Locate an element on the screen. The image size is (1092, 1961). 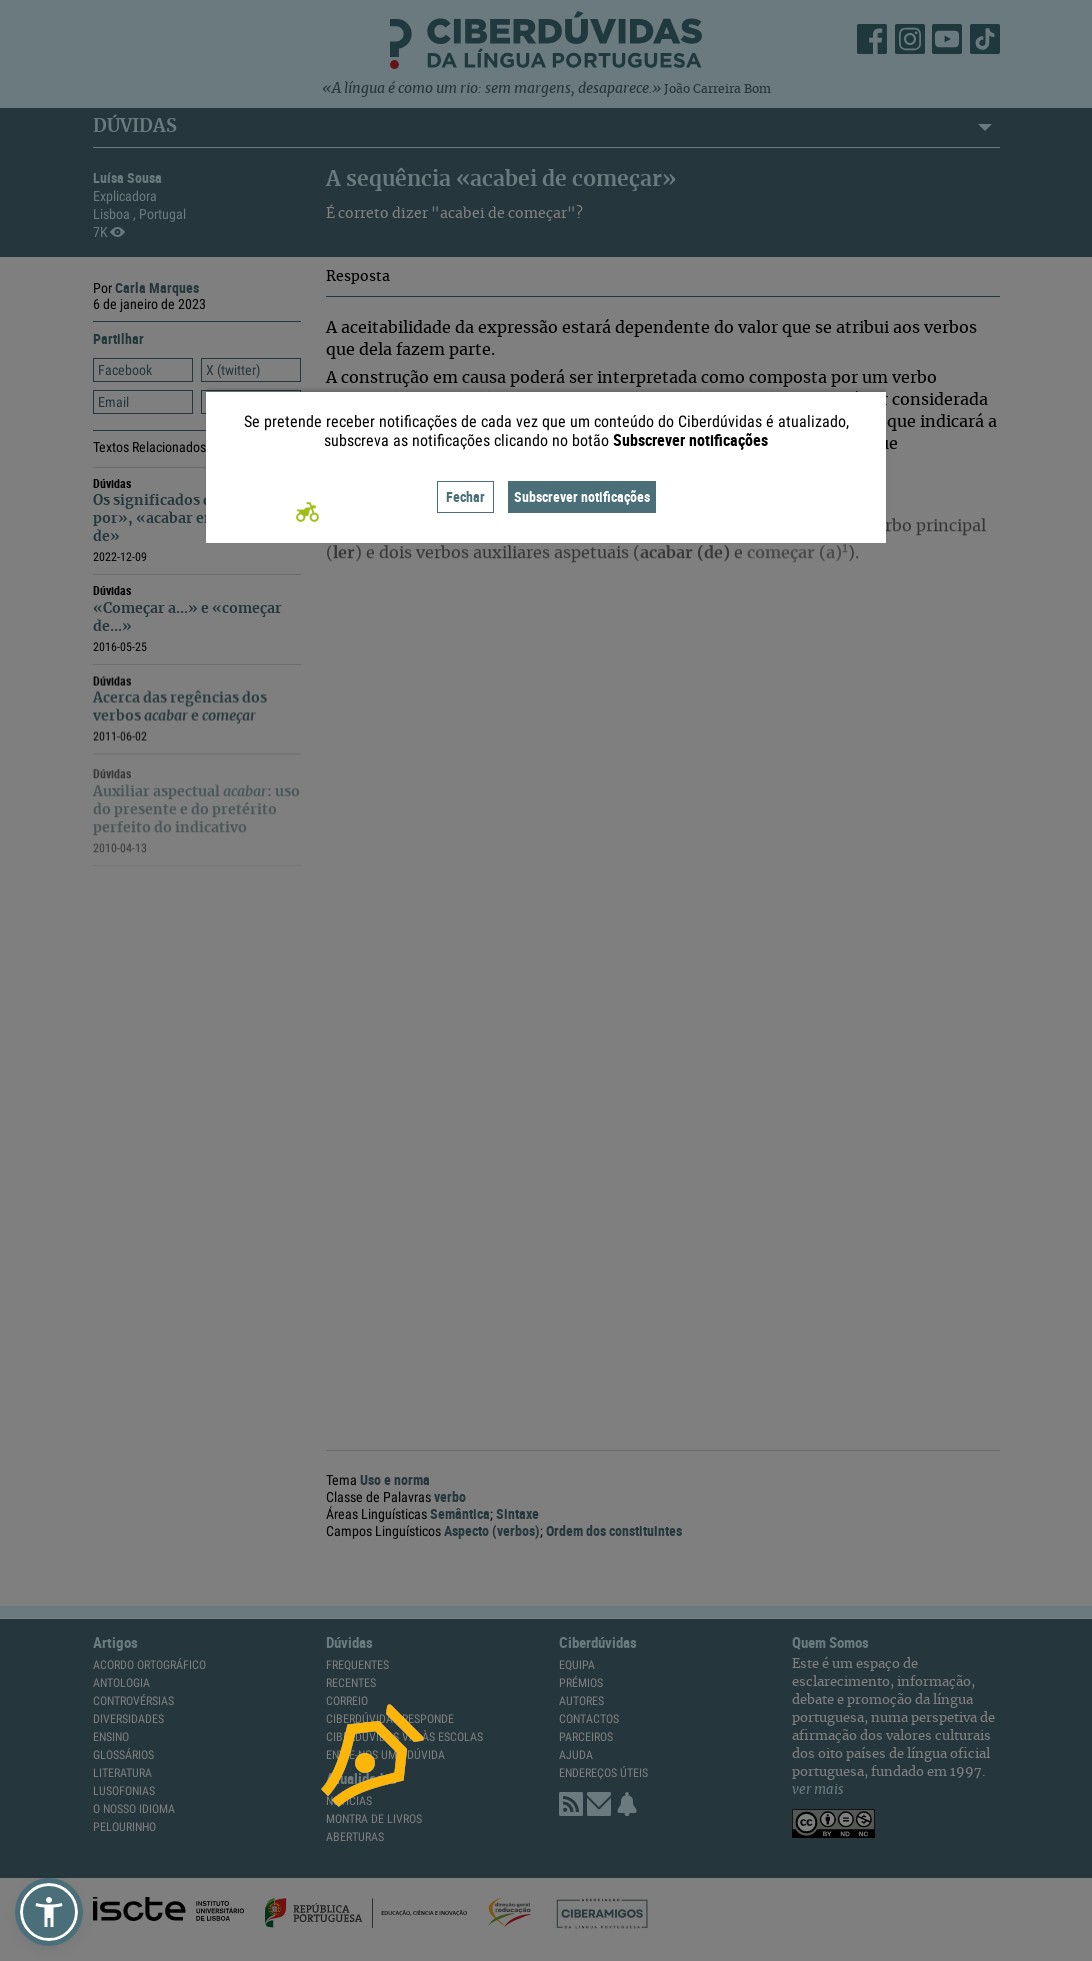
access drawing or illustration tools is located at coordinates (368, 1759).